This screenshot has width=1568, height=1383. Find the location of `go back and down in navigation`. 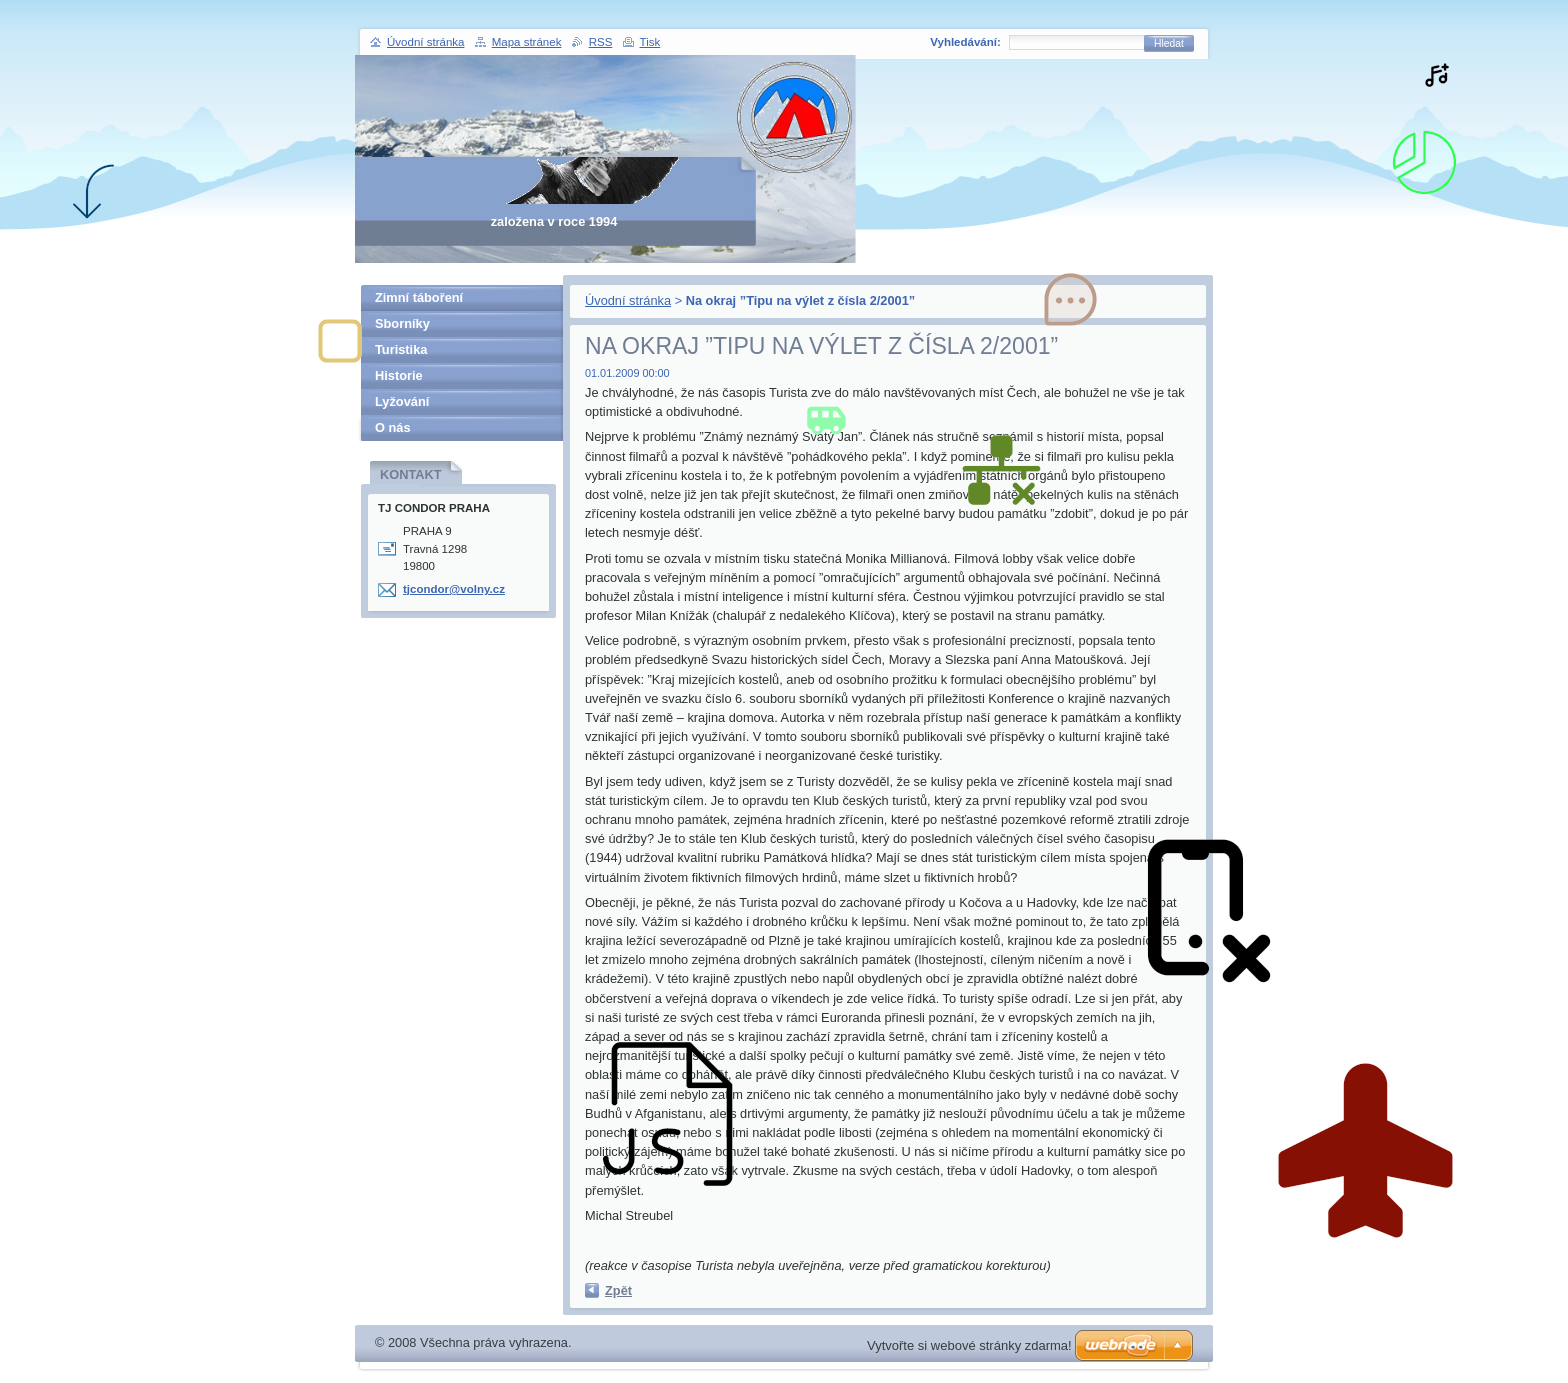

go back and down in navigation is located at coordinates (93, 191).